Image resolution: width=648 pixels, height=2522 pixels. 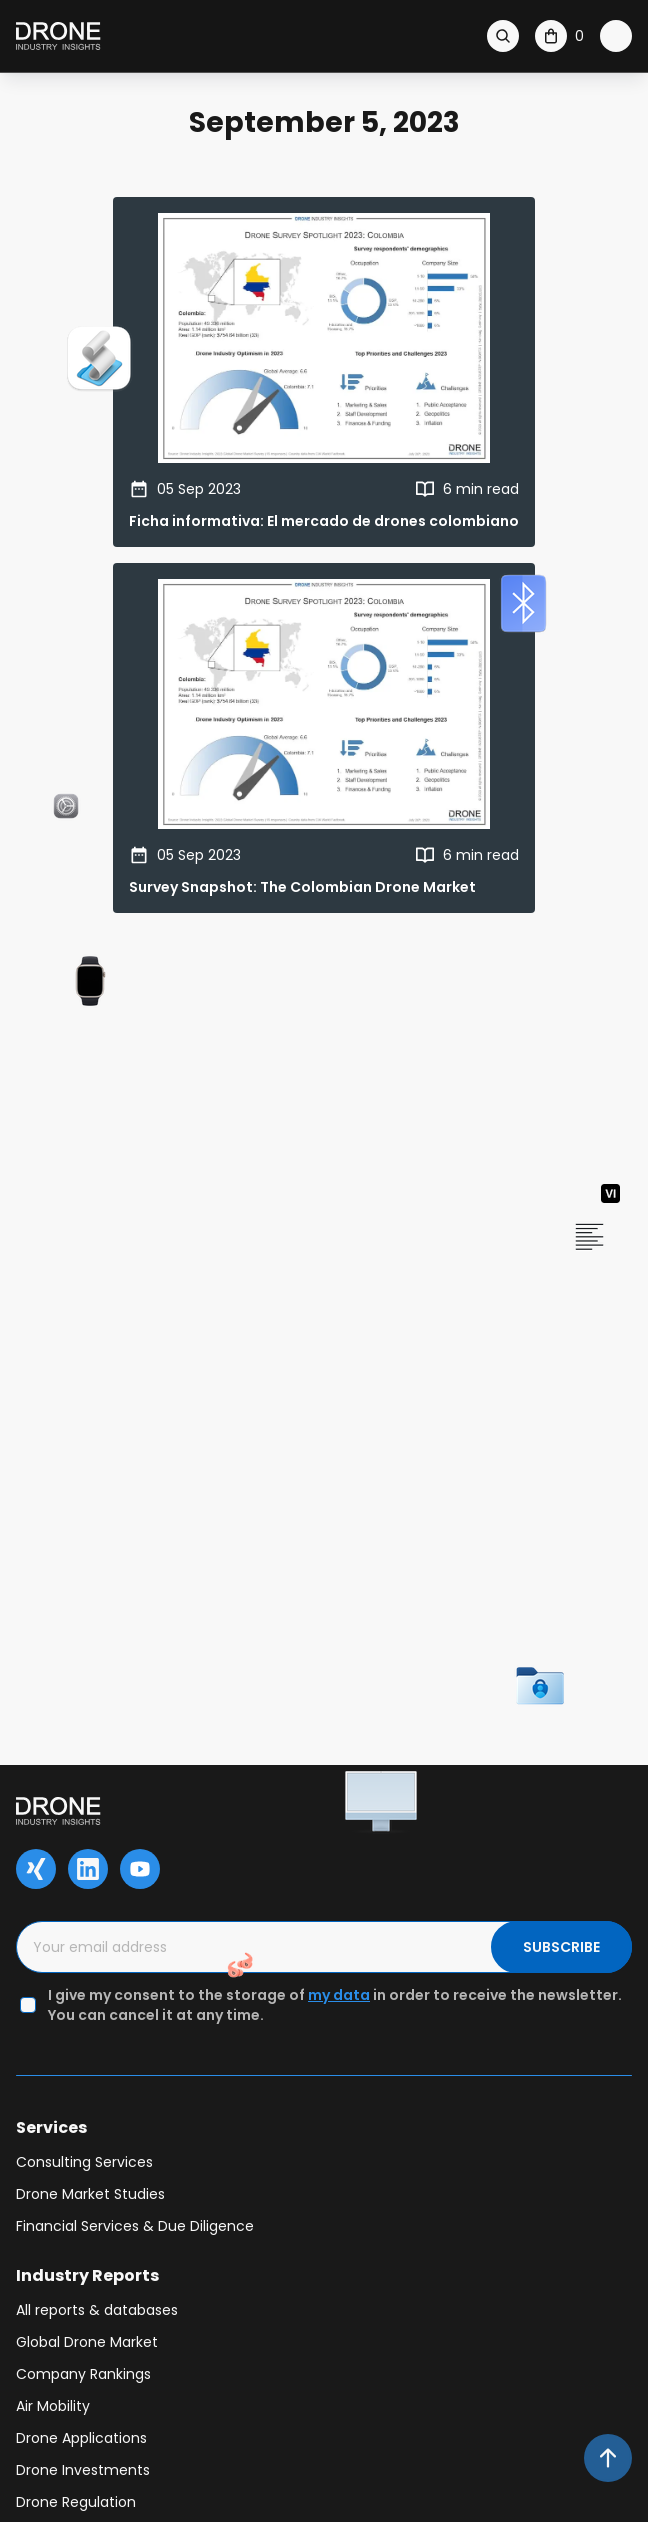 I want to click on beats fit pro earbuds in coral pink, so click(x=240, y=1965).